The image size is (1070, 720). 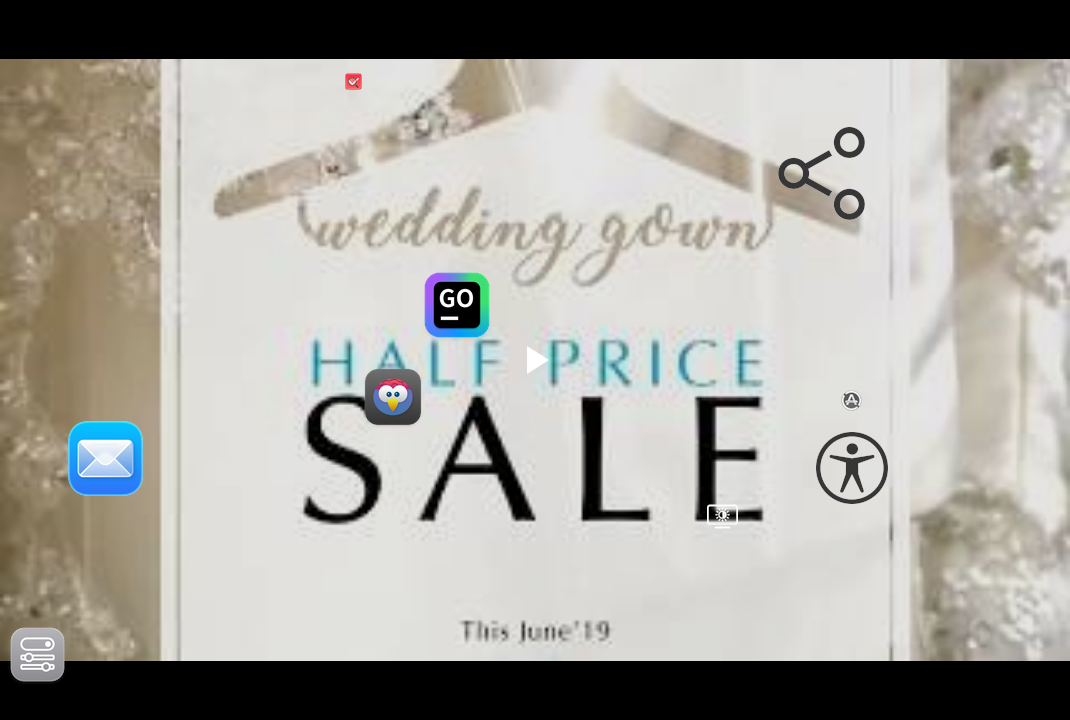 What do you see at coordinates (457, 305) in the screenshot?
I see `open GoLand IDE application` at bounding box center [457, 305].